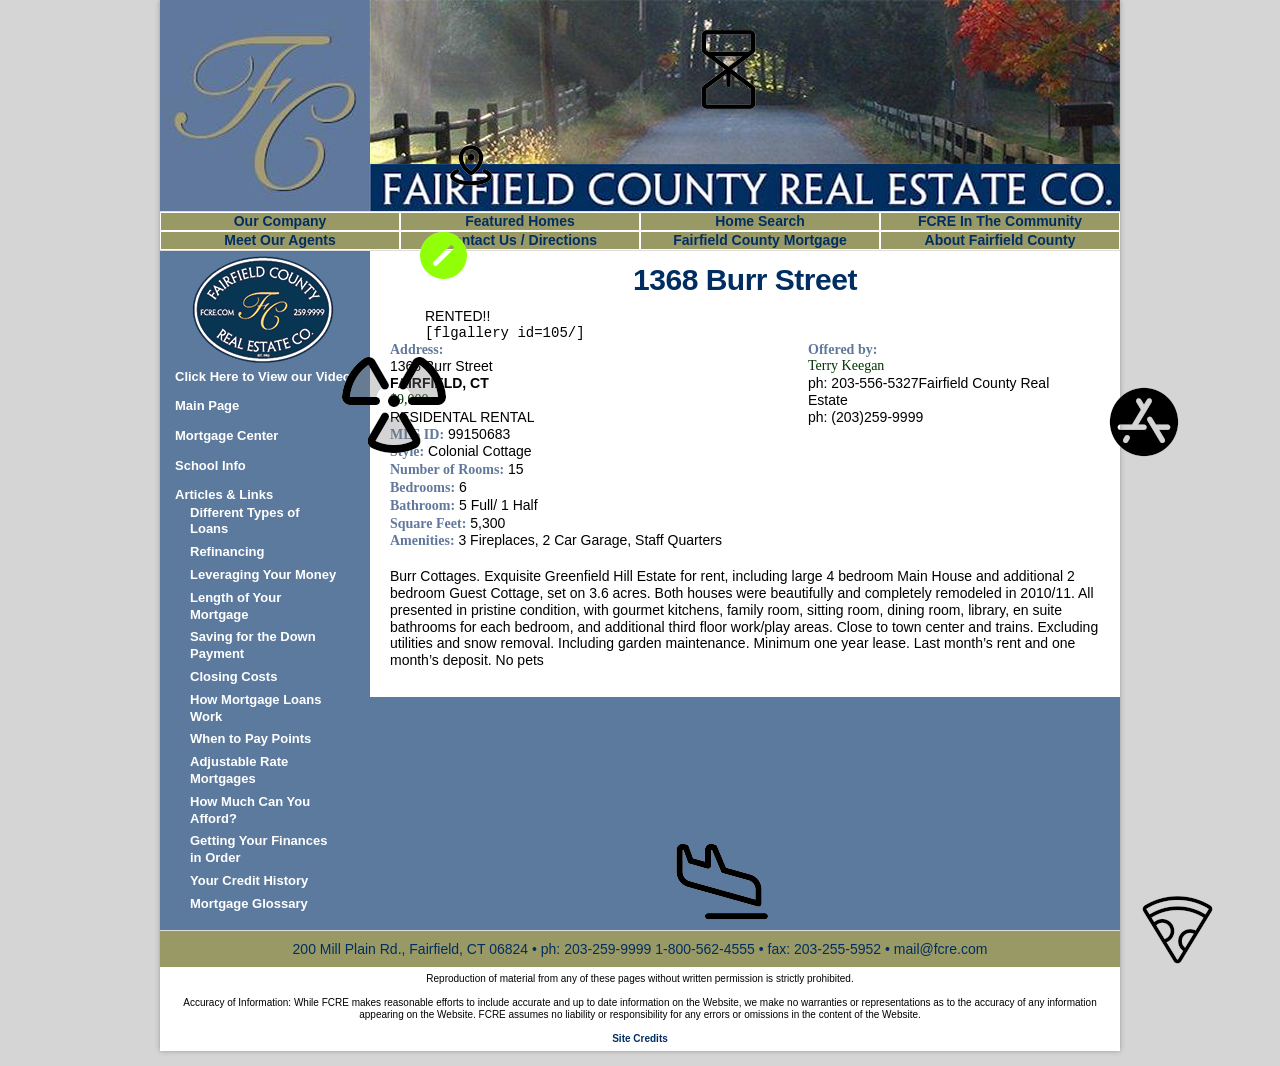  What do you see at coordinates (1144, 422) in the screenshot?
I see `open the app store` at bounding box center [1144, 422].